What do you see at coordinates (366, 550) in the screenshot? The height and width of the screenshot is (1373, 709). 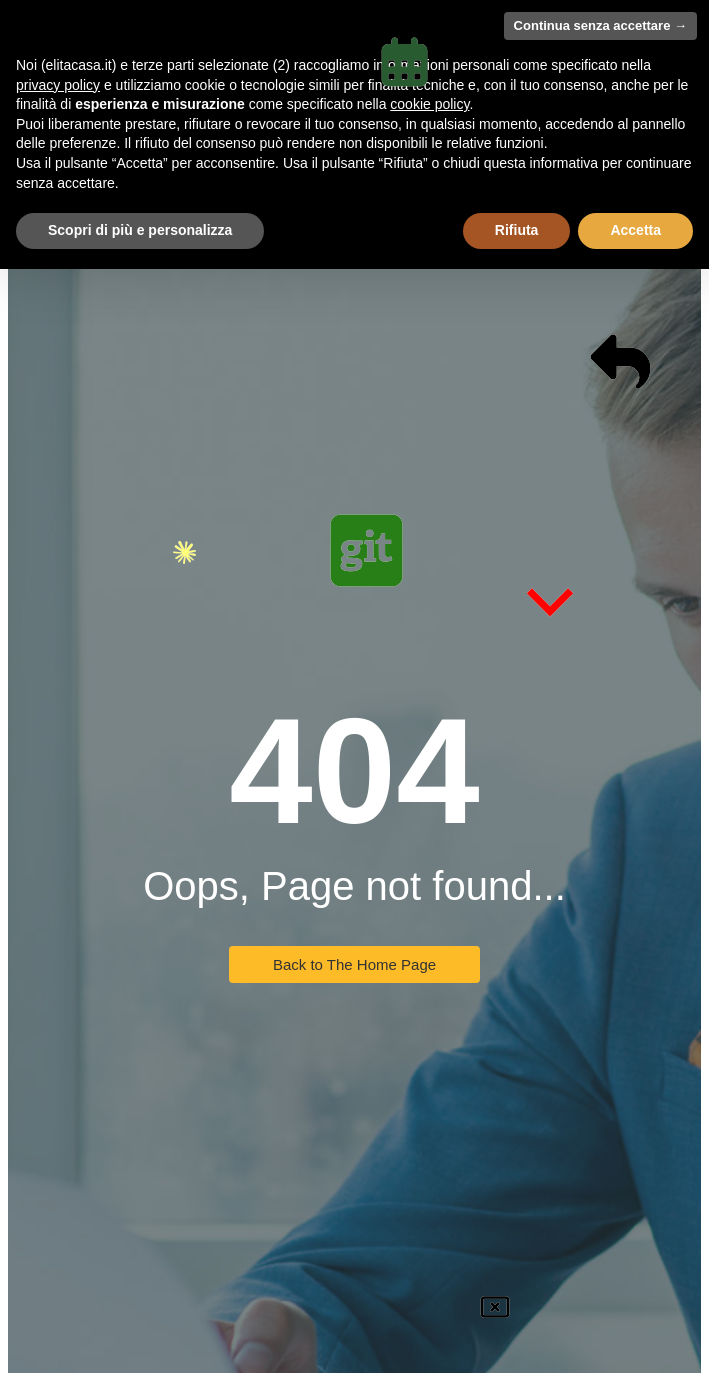 I see `git version control logo` at bounding box center [366, 550].